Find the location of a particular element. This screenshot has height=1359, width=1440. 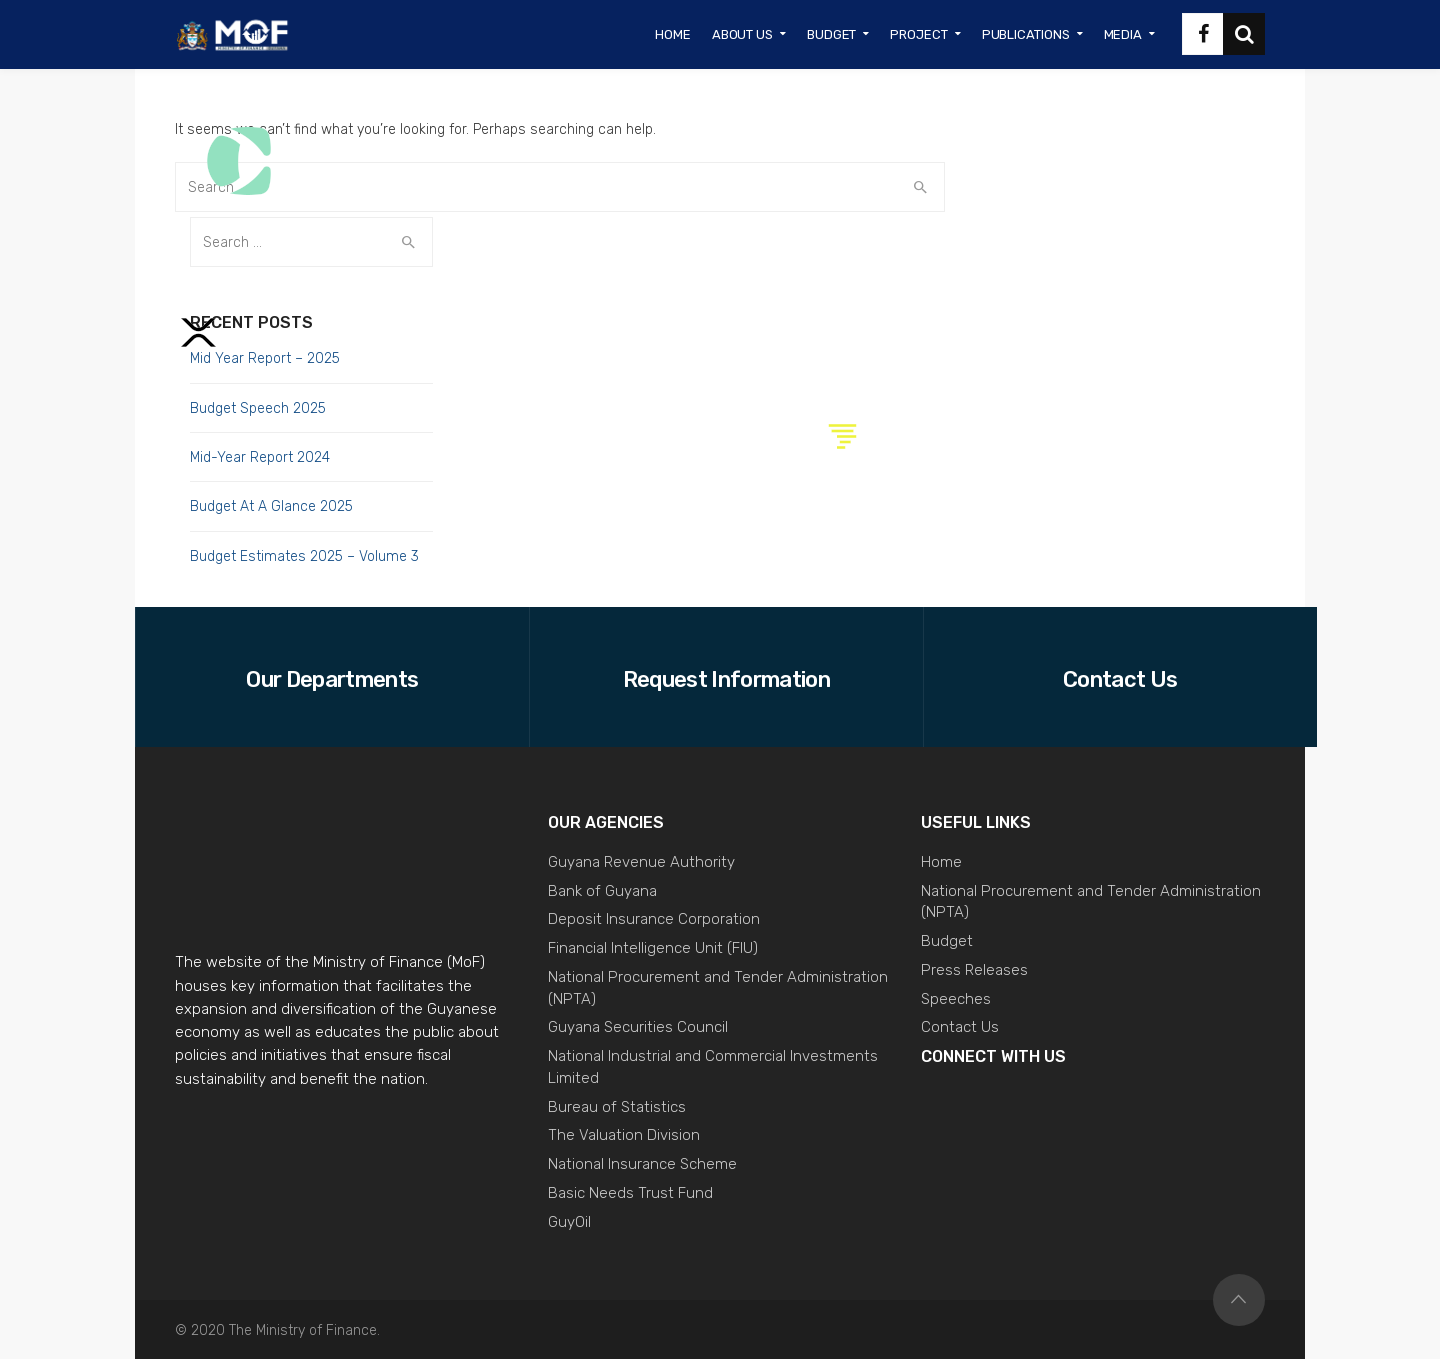

xrp cryptocurrency logo is located at coordinates (198, 332).